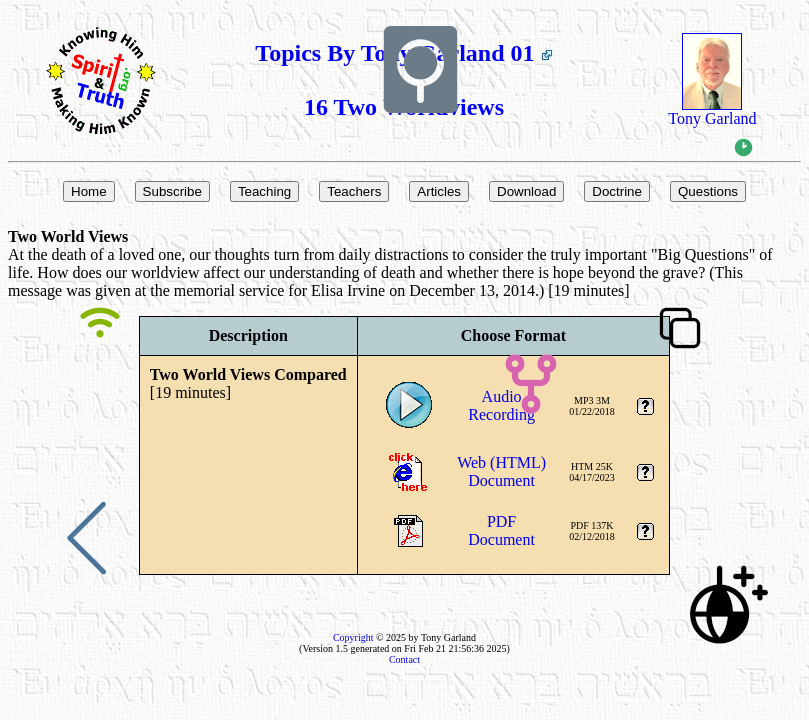  I want to click on go back to the previous screen, so click(90, 538).